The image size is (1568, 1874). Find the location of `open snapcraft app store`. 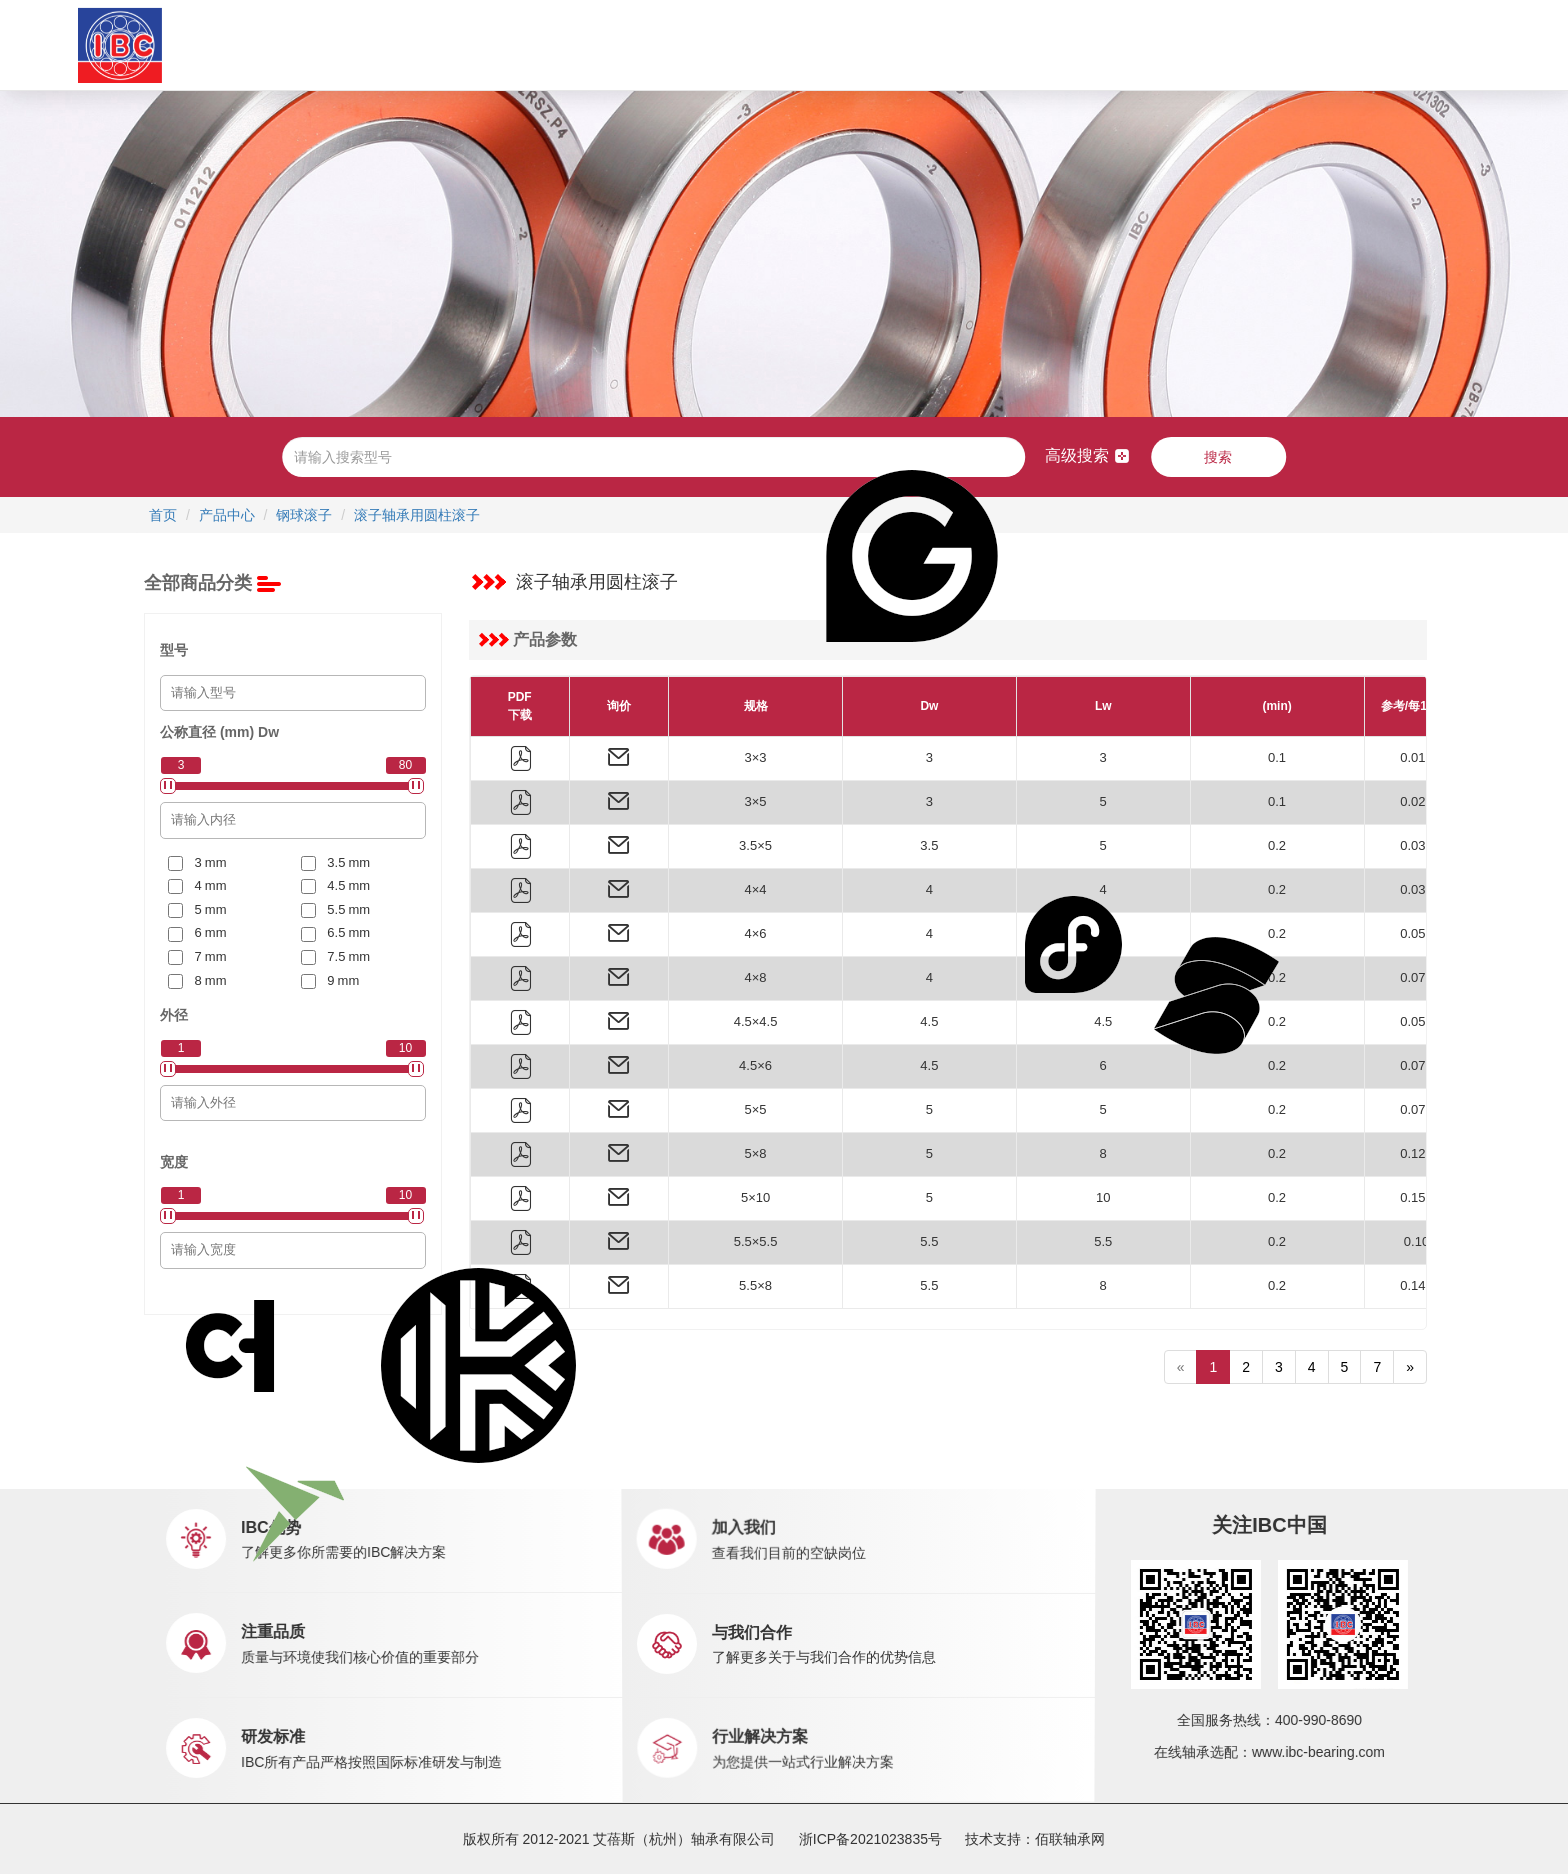

open snapcraft app store is located at coordinates (295, 1514).